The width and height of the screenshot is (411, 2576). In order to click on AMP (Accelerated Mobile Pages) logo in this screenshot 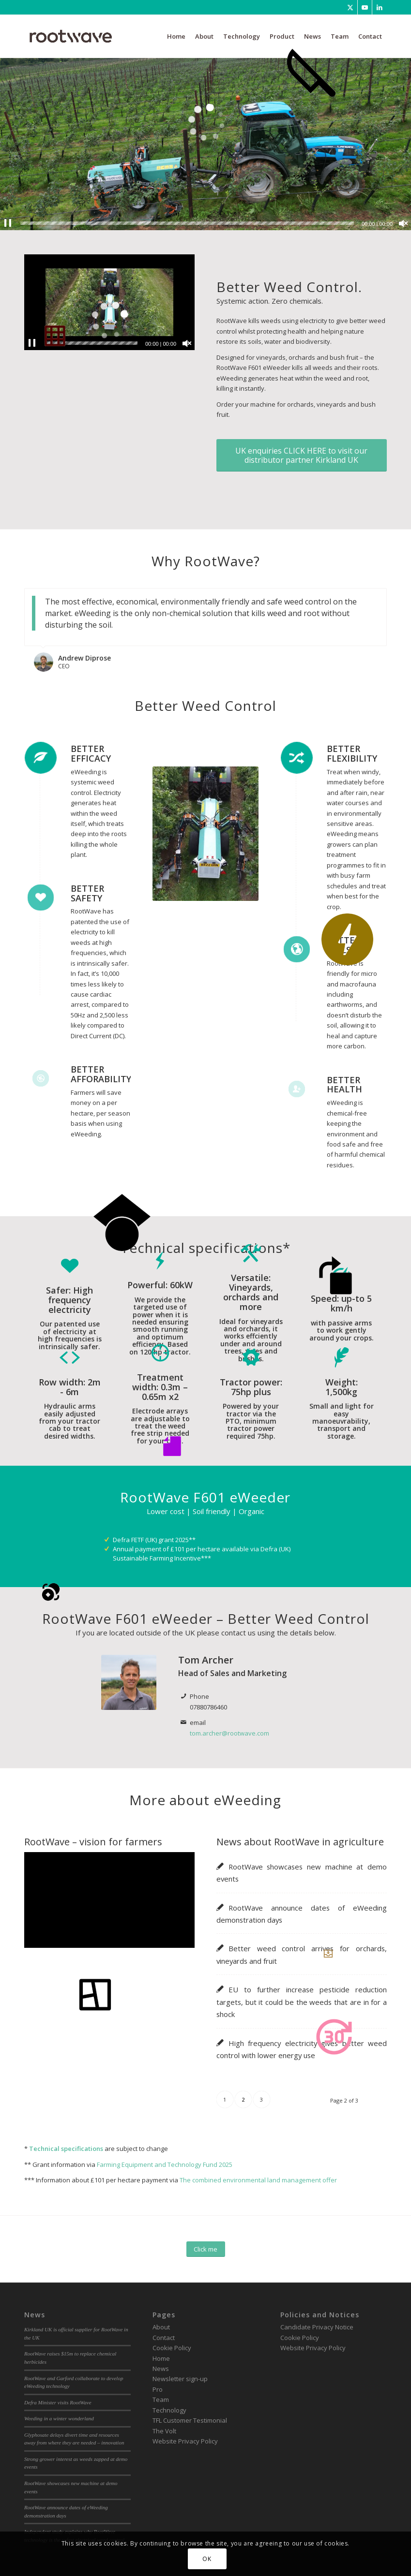, I will do `click(347, 939)`.